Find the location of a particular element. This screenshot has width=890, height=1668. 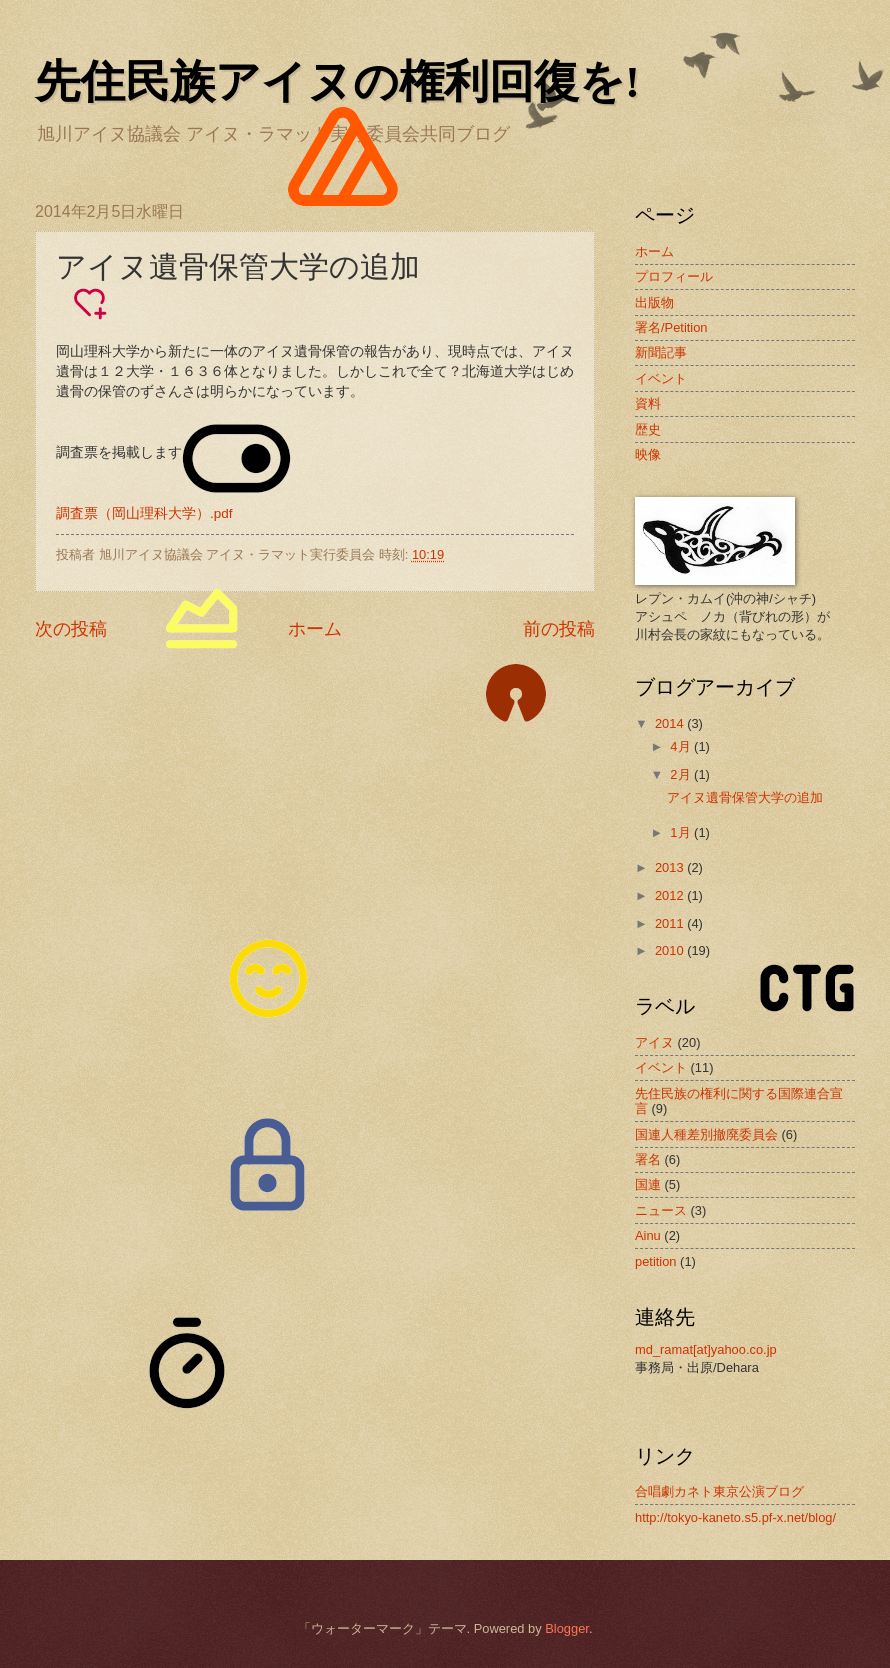

do not use chlorine bleach care instruction is located at coordinates (343, 162).